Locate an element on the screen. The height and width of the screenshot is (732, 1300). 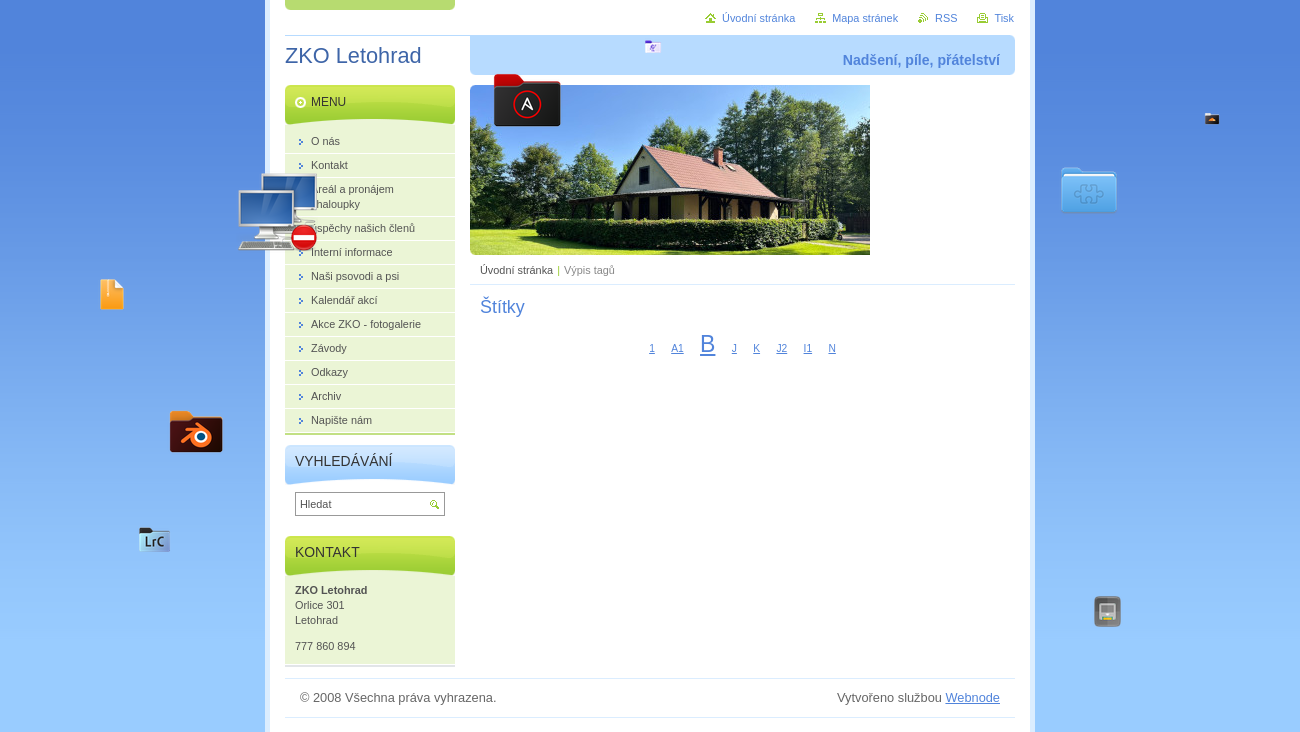
folder containing rapidweaver source files or plugins is located at coordinates (1089, 190).